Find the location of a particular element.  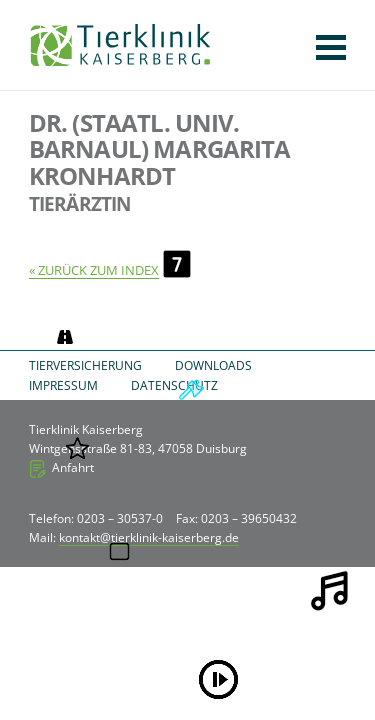

skip to next track or media item is located at coordinates (218, 679).